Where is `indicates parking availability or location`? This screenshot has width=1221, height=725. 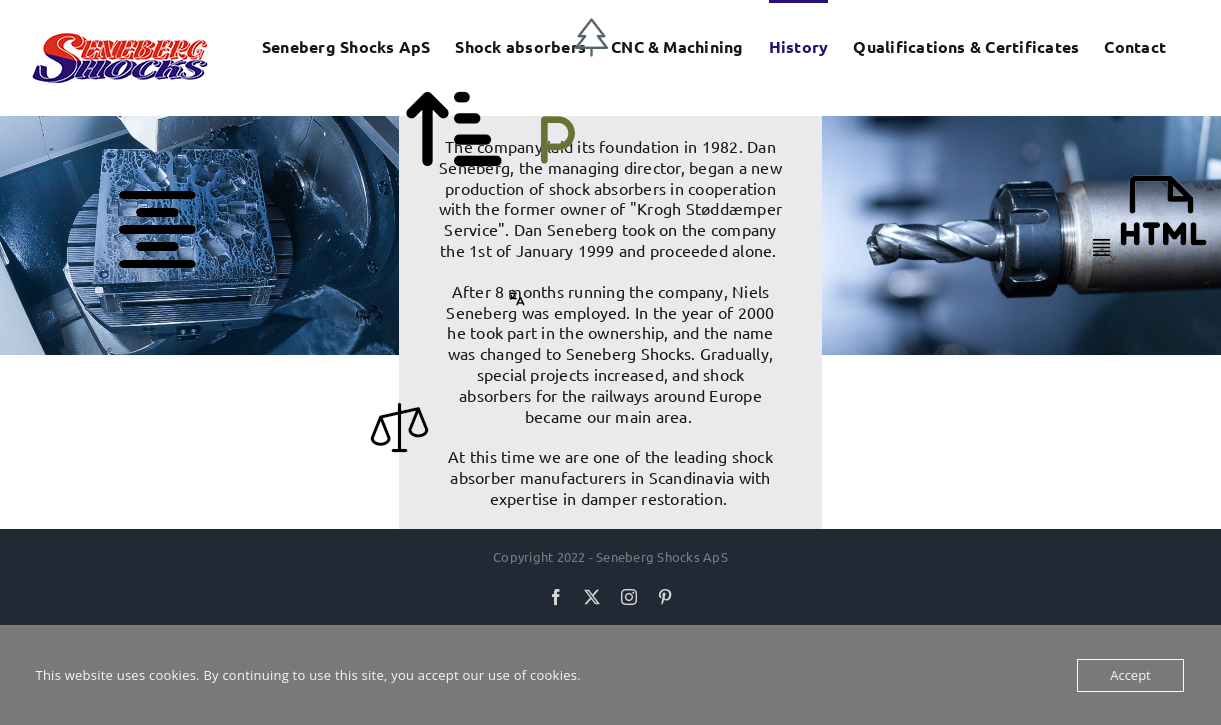
indicates parking availability or location is located at coordinates (558, 140).